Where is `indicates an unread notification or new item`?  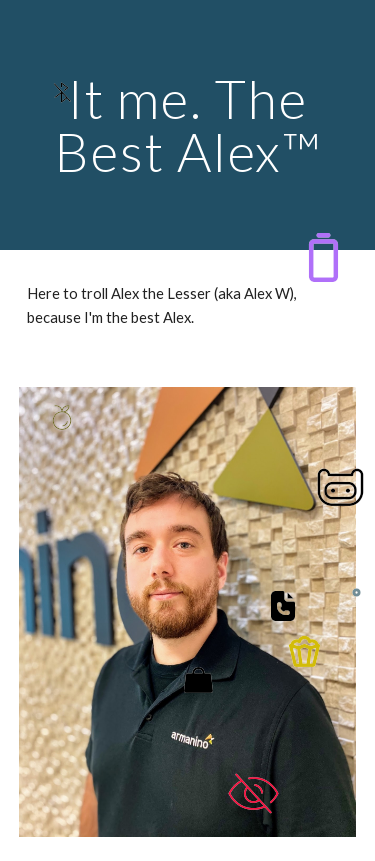 indicates an unread notification or new item is located at coordinates (356, 592).